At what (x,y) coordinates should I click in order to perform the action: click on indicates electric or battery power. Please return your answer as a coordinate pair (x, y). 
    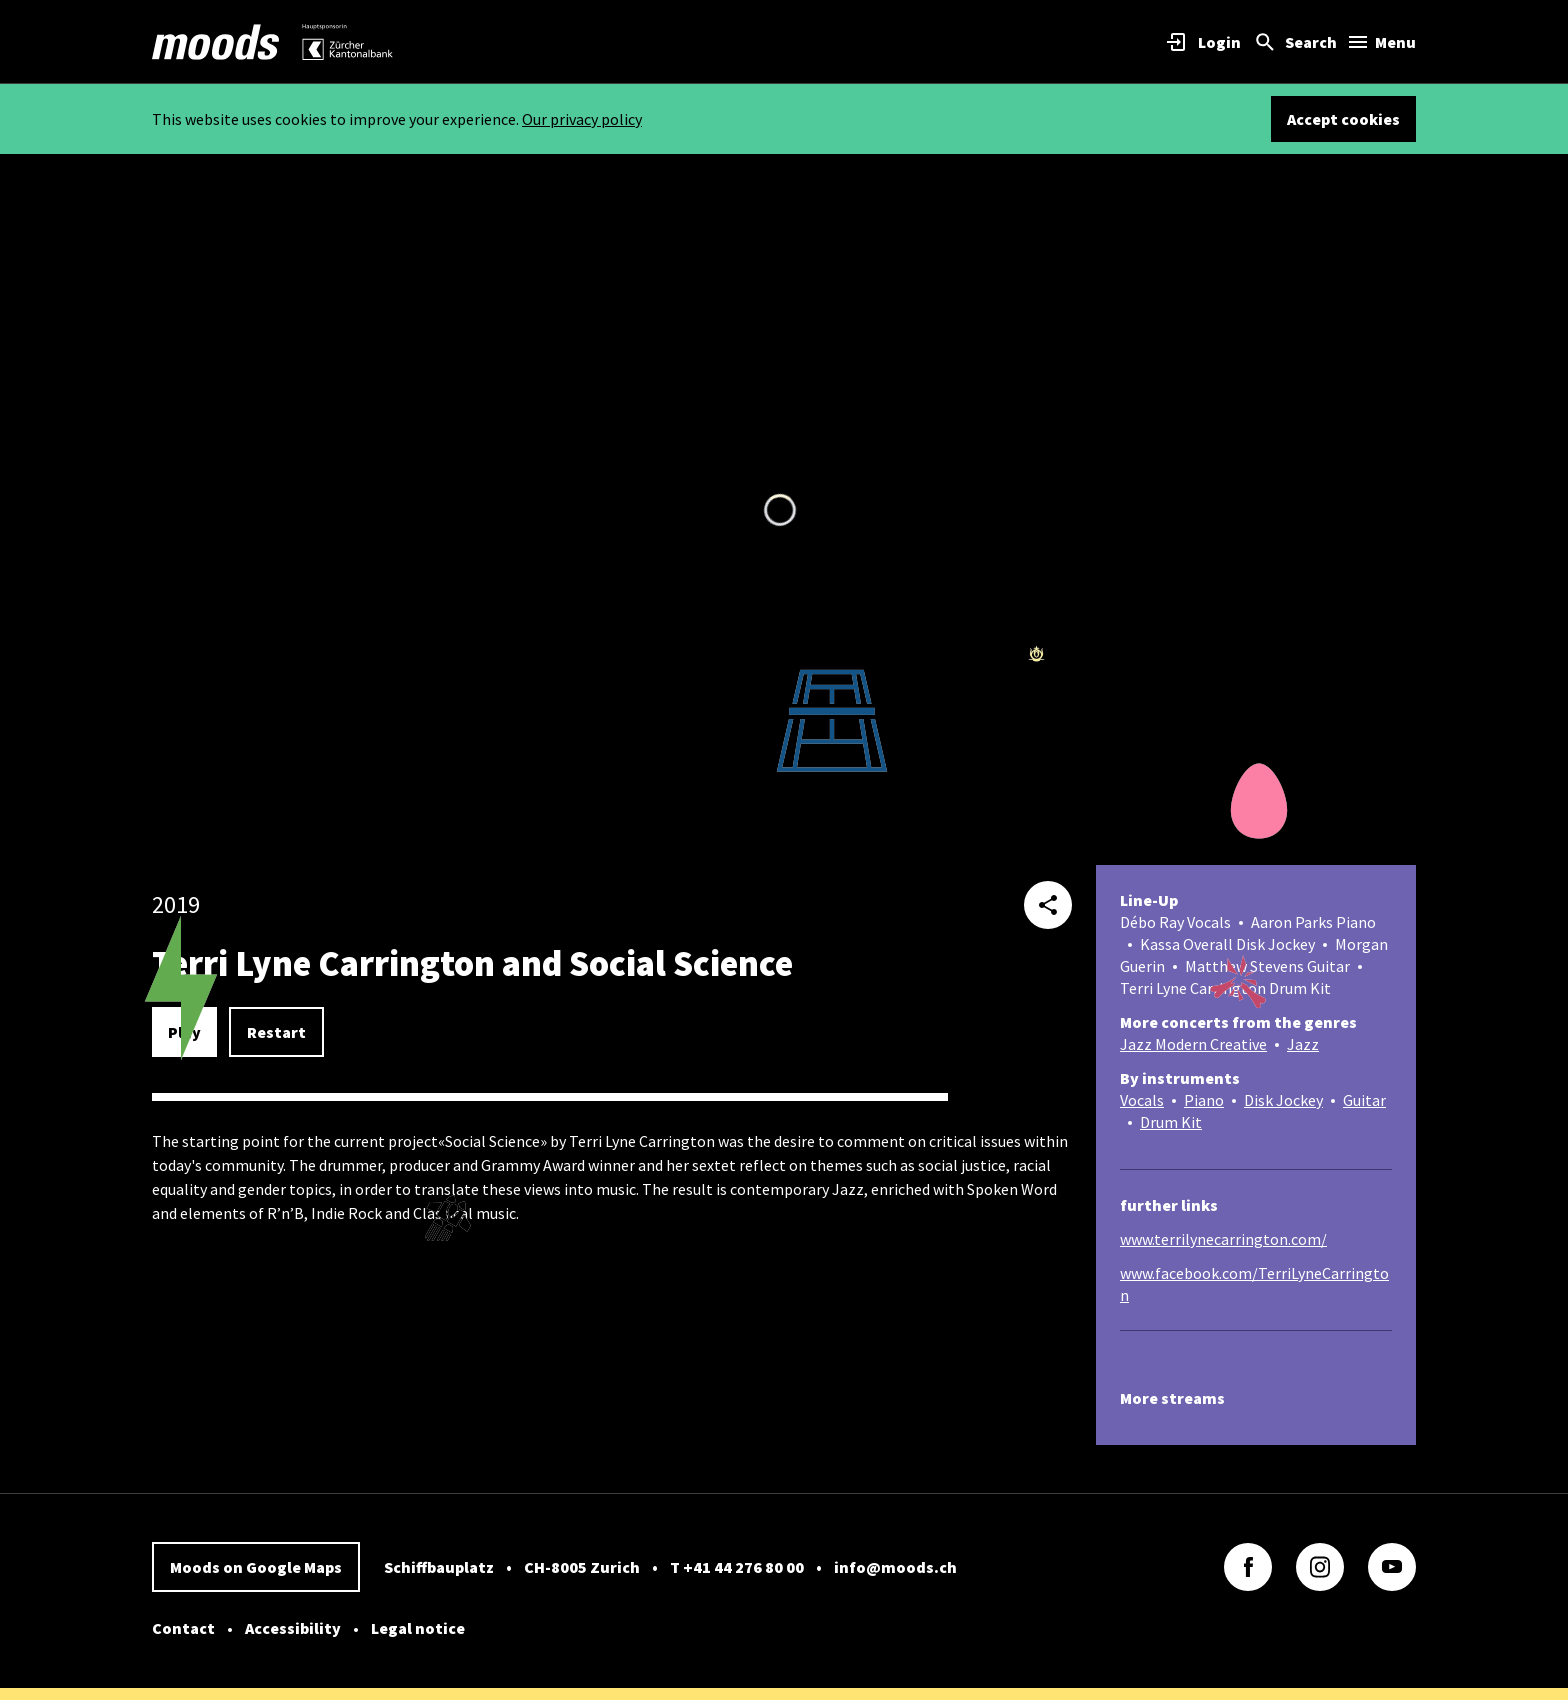
    Looking at the image, I should click on (181, 988).